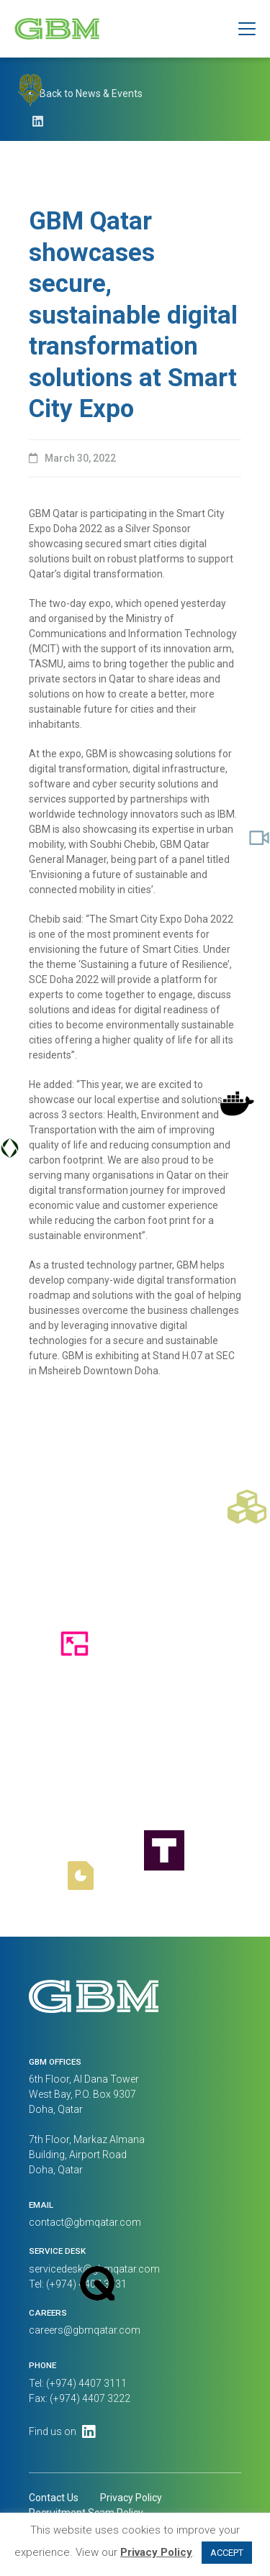 This screenshot has width=270, height=2576. What do you see at coordinates (81, 1876) in the screenshot?
I see `view file analytics or chart report` at bounding box center [81, 1876].